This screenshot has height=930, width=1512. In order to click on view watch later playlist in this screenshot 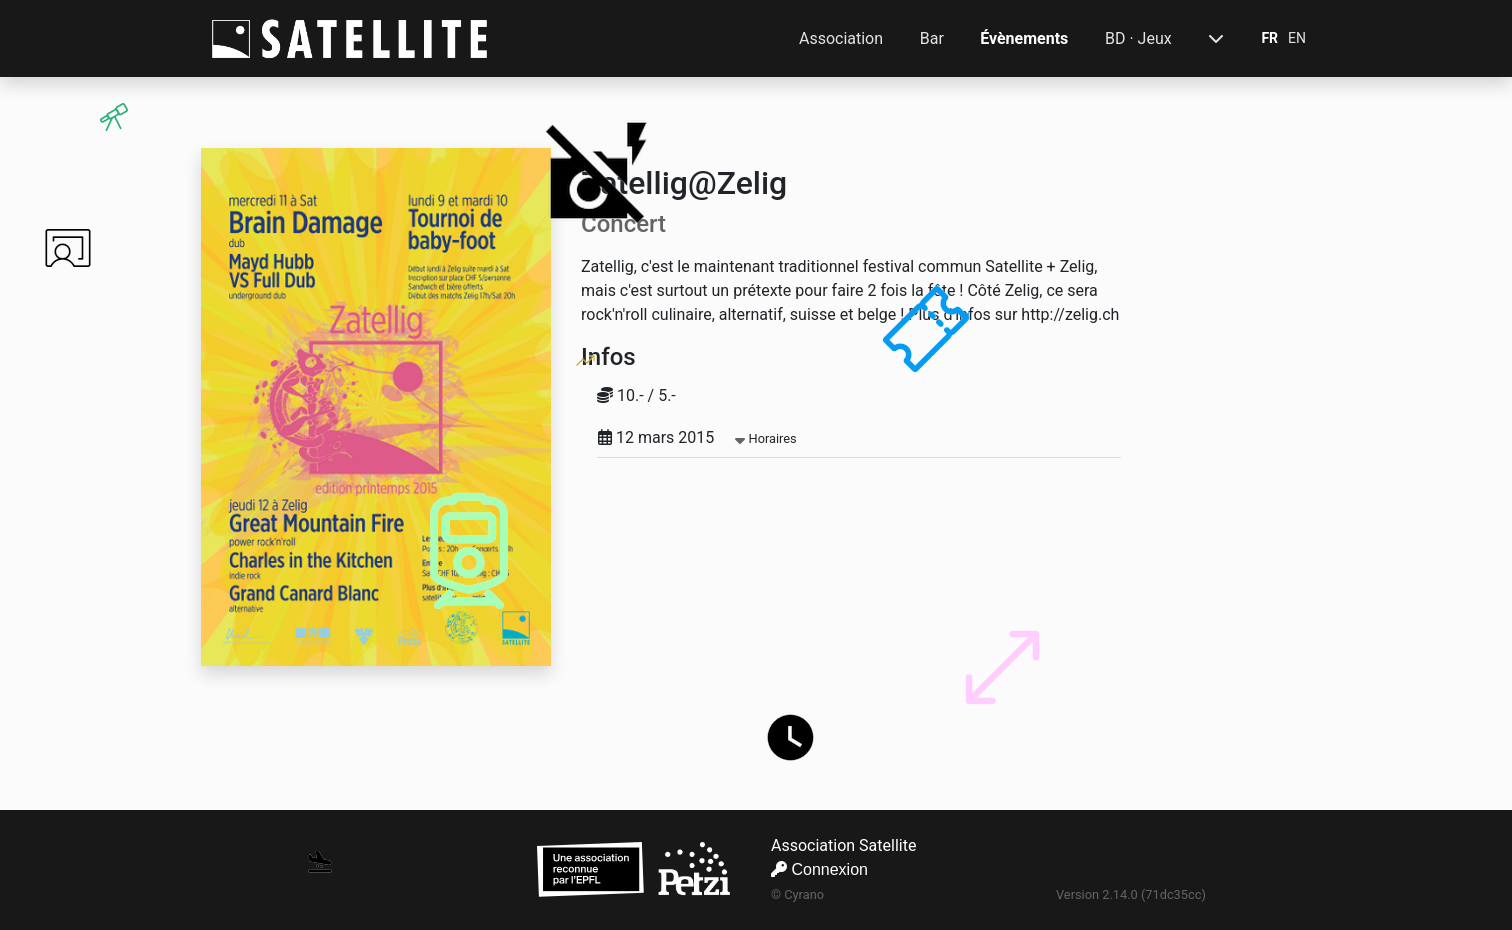, I will do `click(790, 737)`.